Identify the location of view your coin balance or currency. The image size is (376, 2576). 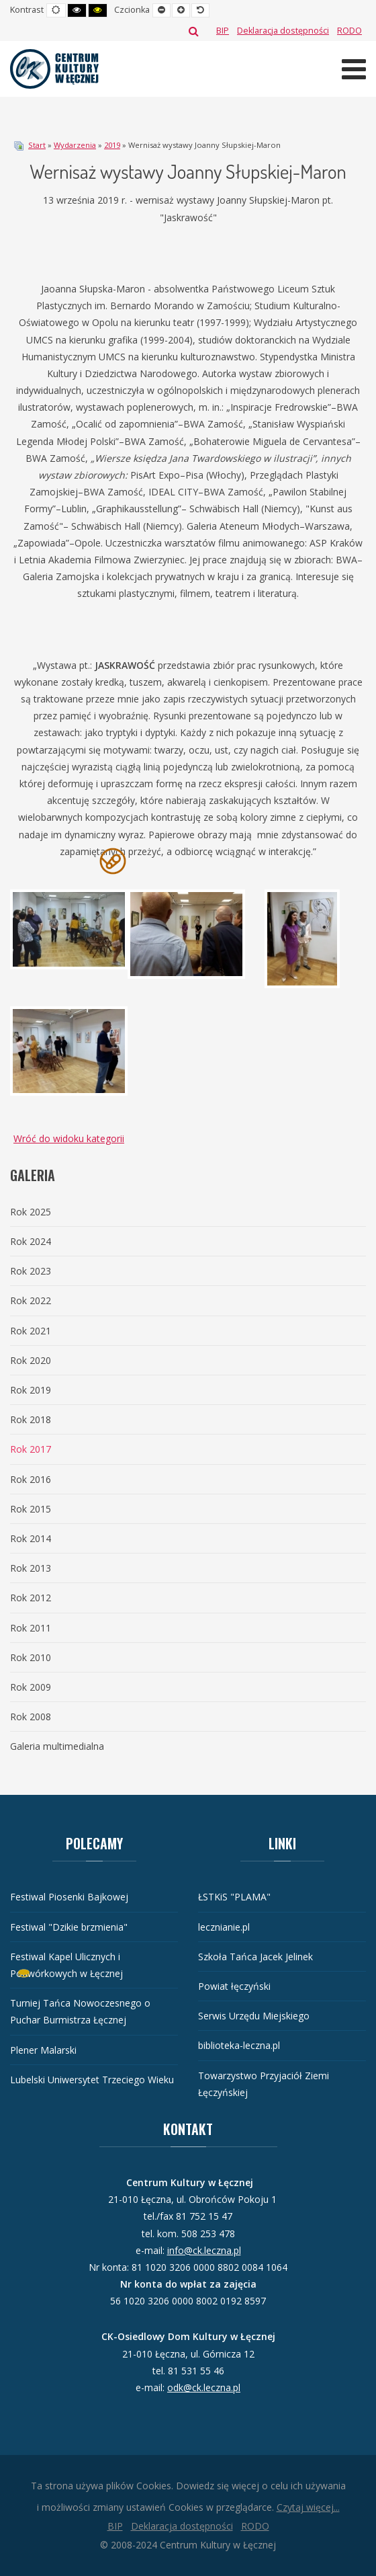
(23, 1973).